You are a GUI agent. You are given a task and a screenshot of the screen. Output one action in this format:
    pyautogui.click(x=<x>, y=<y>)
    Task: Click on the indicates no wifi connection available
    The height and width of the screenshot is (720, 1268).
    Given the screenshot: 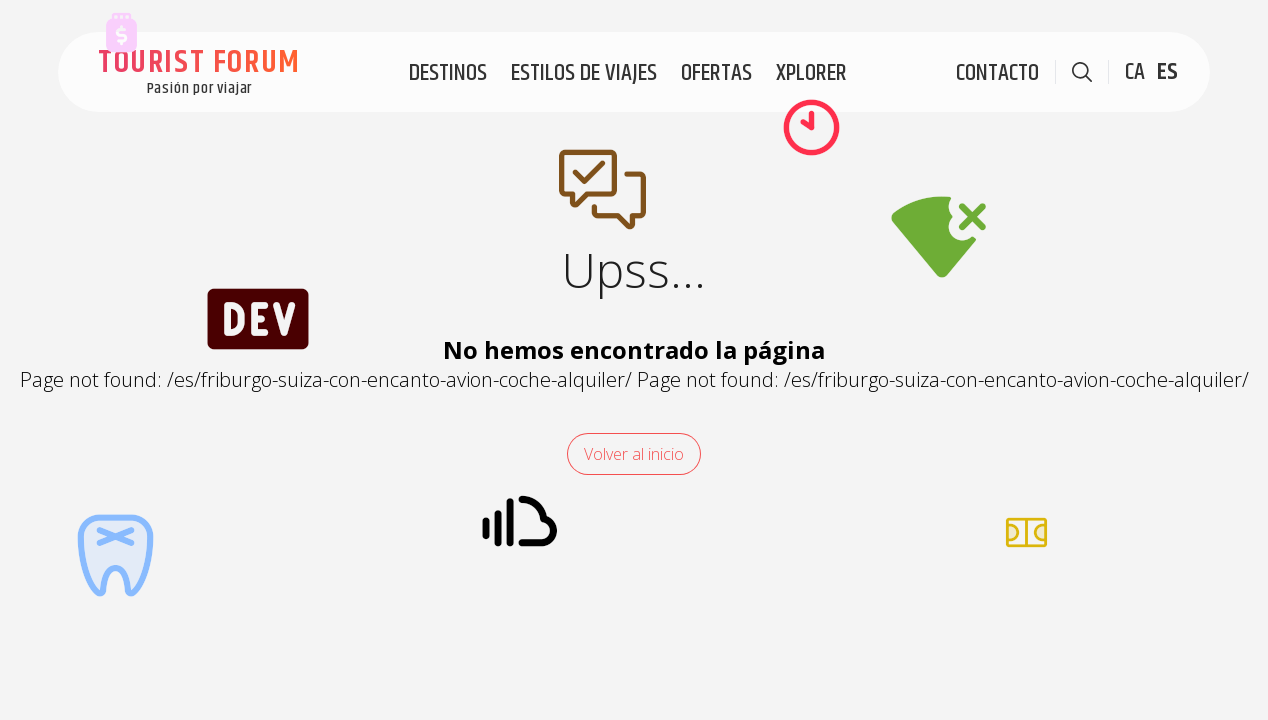 What is the action you would take?
    pyautogui.click(x=942, y=237)
    